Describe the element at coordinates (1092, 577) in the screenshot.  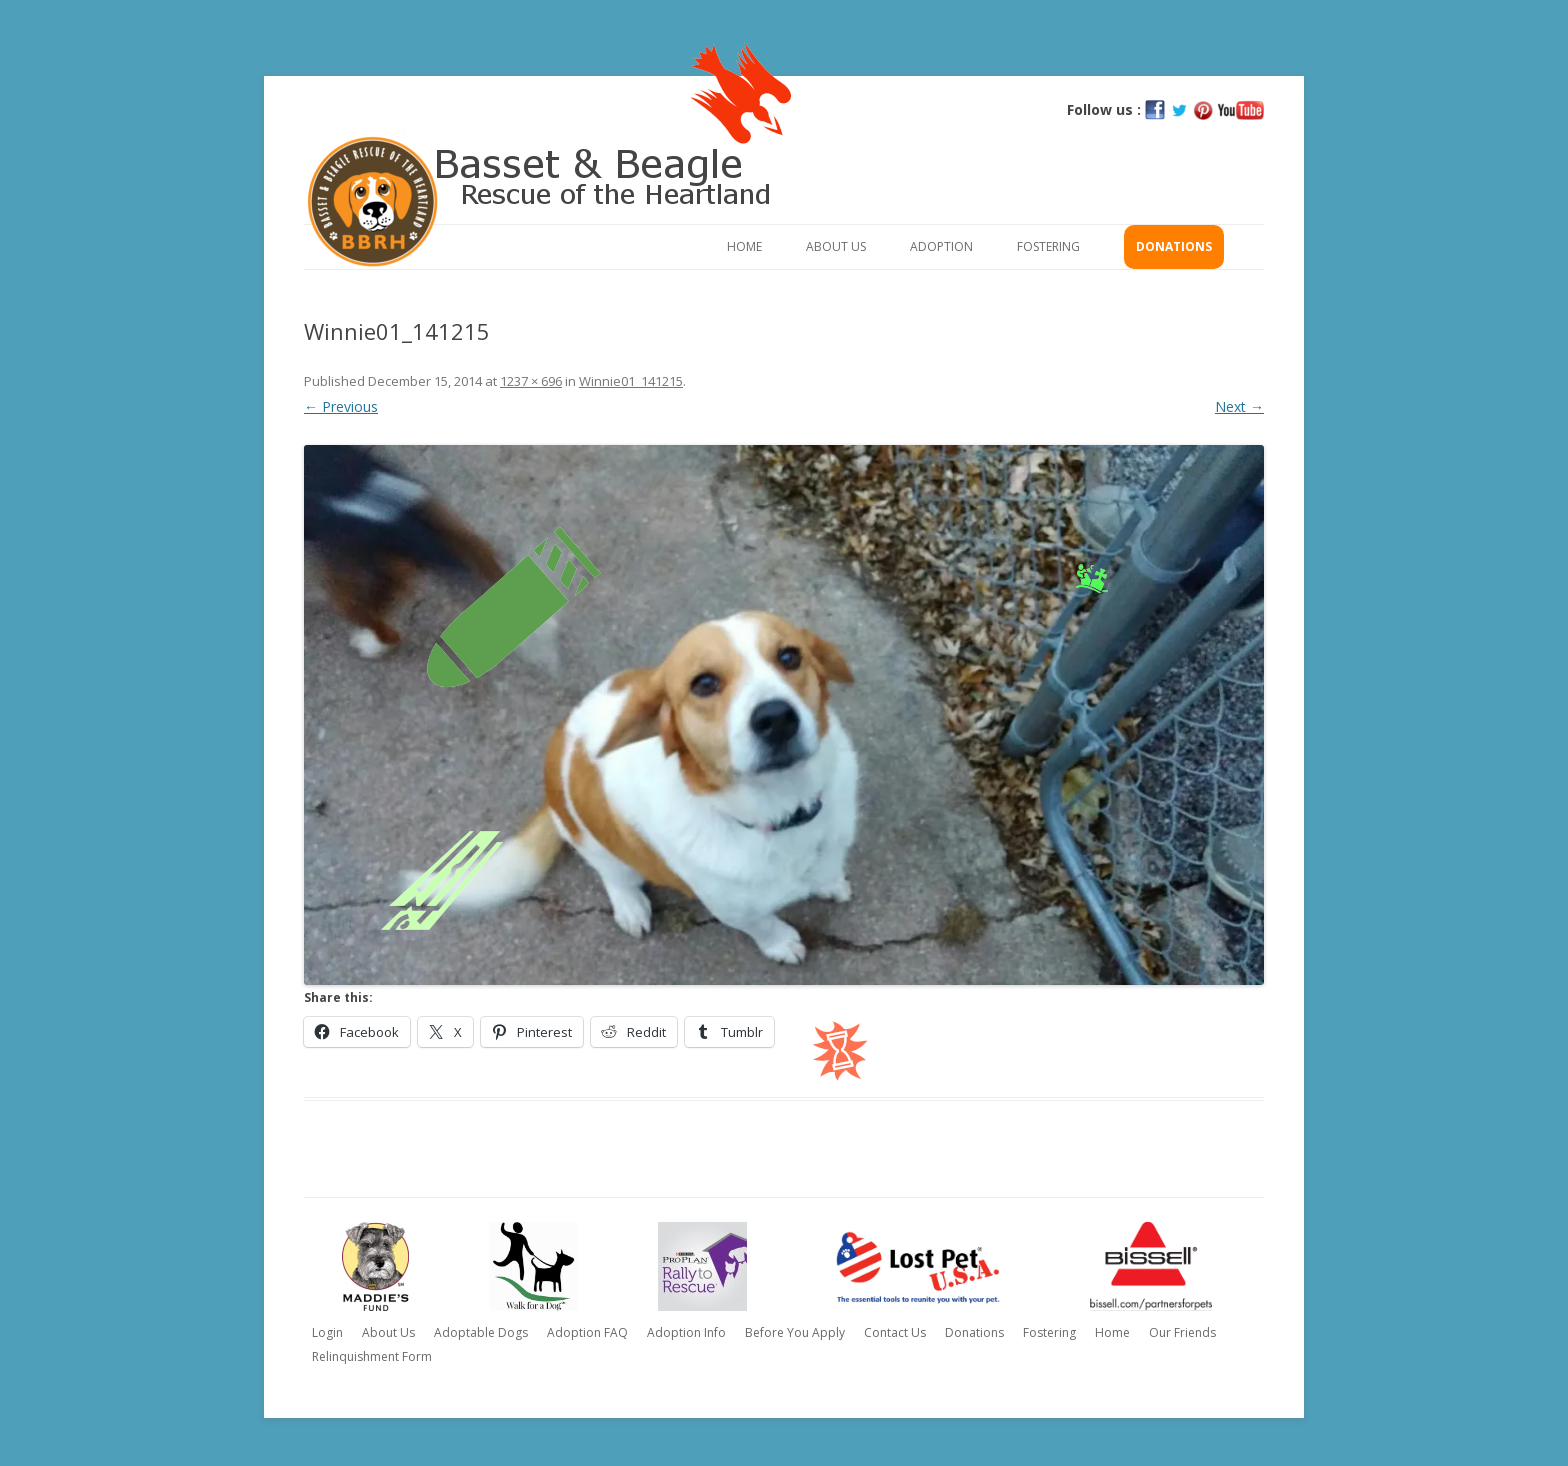
I see `select fomorian enemy type or creature class` at that location.